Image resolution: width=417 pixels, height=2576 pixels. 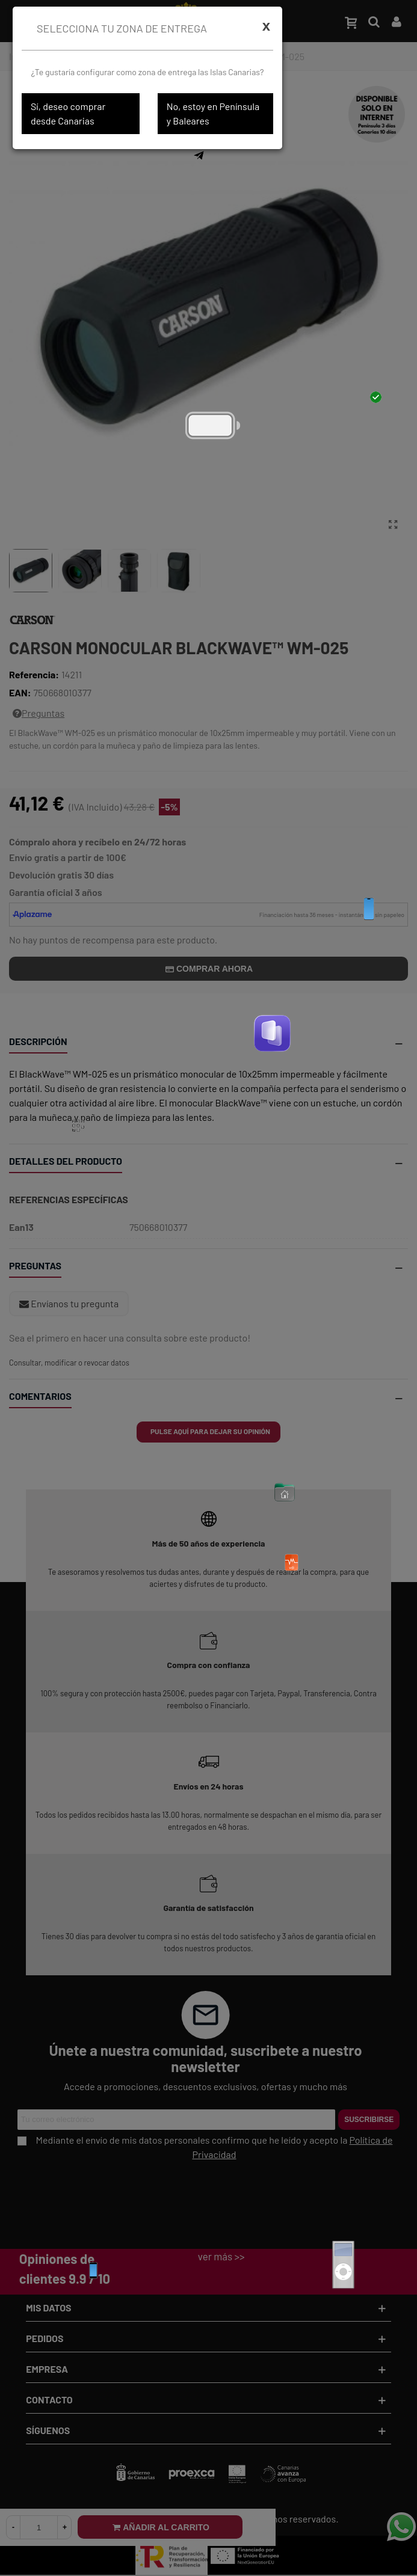 What do you see at coordinates (369, 909) in the screenshot?
I see `manage connected iPhone device` at bounding box center [369, 909].